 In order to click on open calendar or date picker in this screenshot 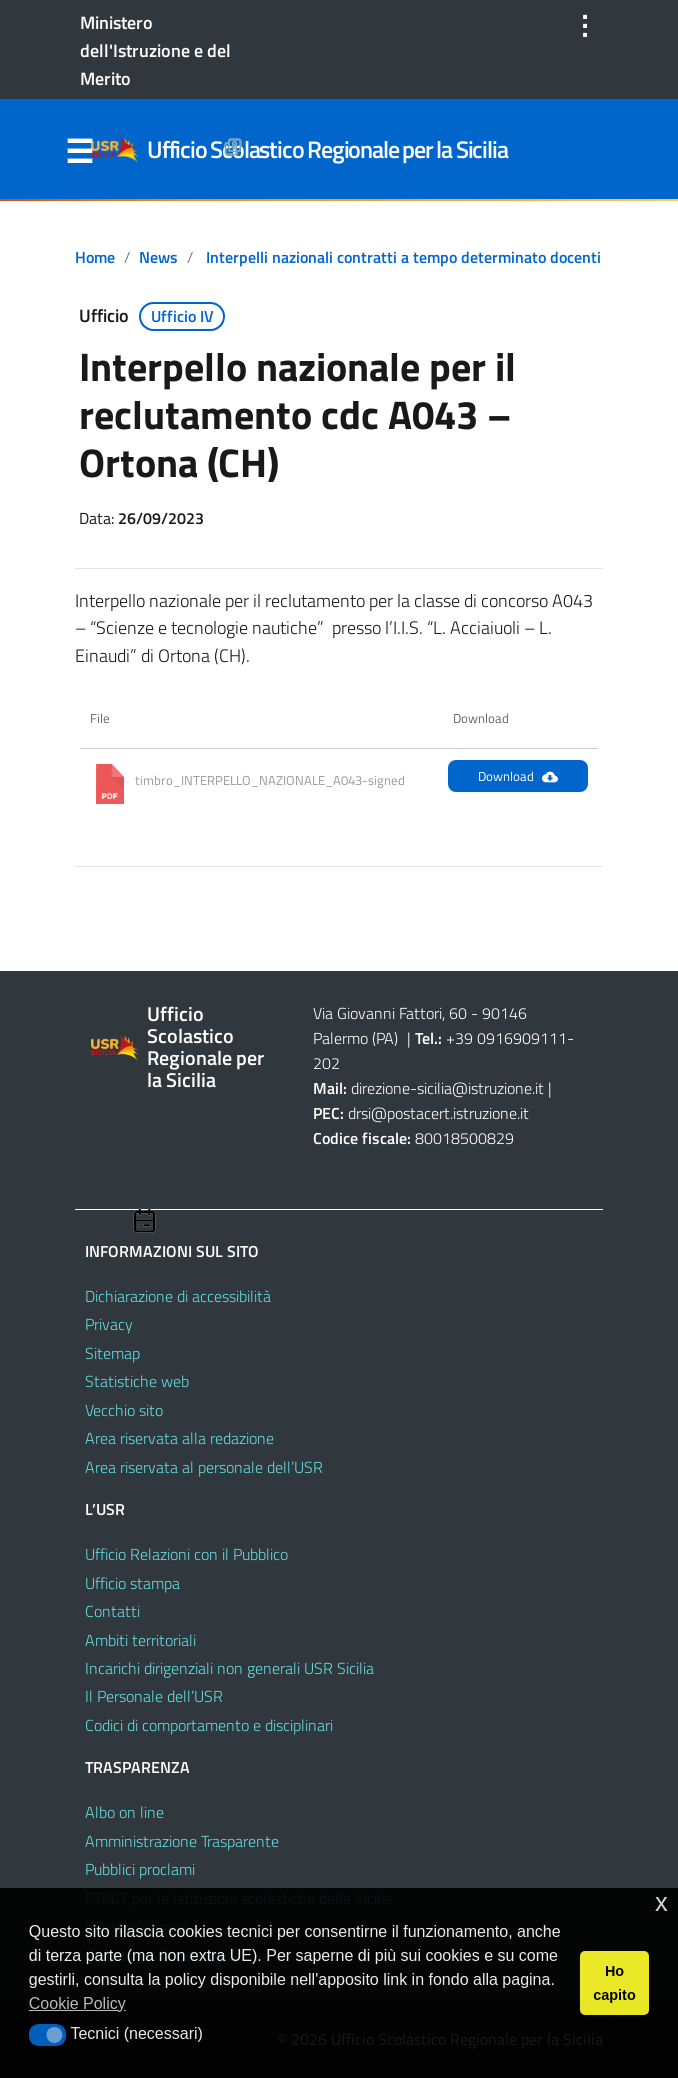, I will do `click(144, 1220)`.